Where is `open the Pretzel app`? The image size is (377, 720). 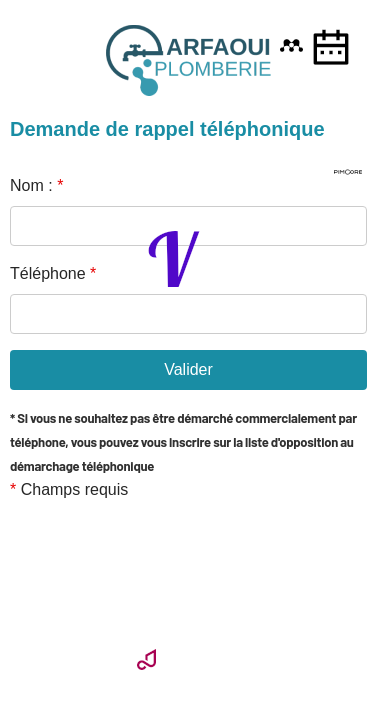
open the Pretzel app is located at coordinates (146, 659).